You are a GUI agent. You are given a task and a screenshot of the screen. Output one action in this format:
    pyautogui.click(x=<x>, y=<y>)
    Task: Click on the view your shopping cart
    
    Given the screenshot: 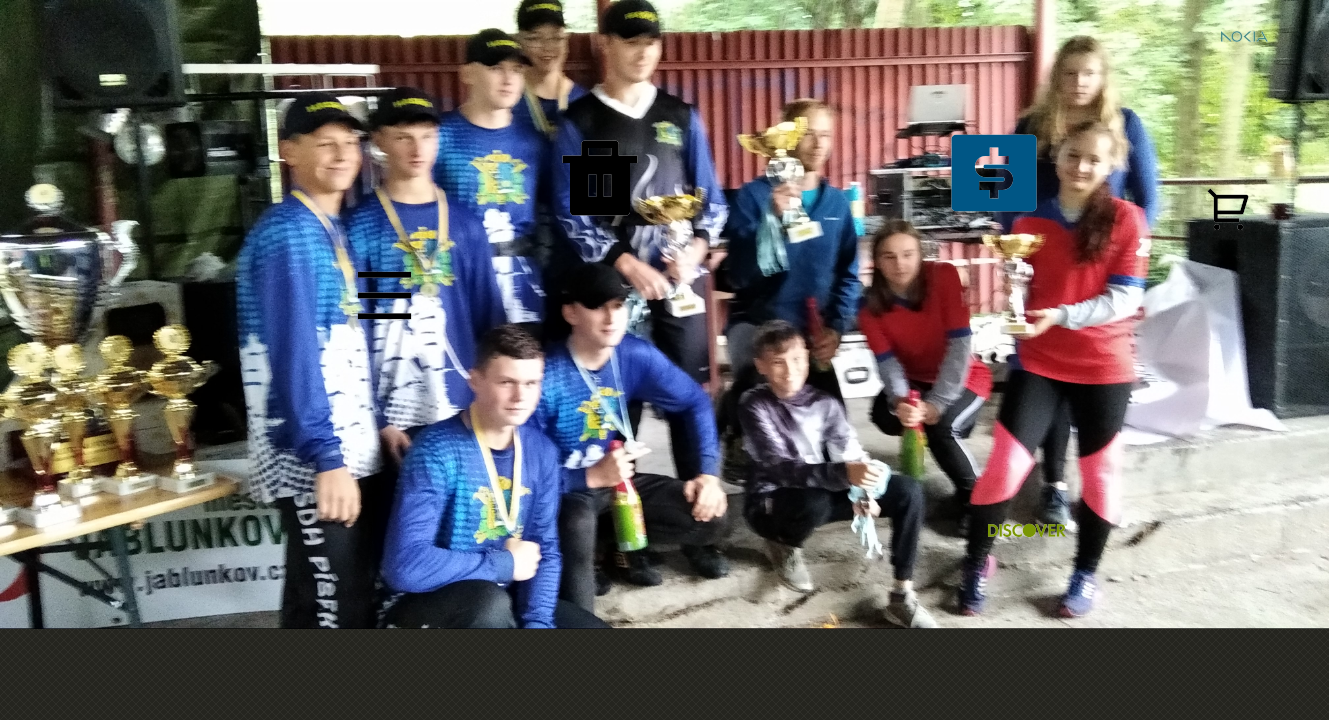 What is the action you would take?
    pyautogui.click(x=1229, y=208)
    